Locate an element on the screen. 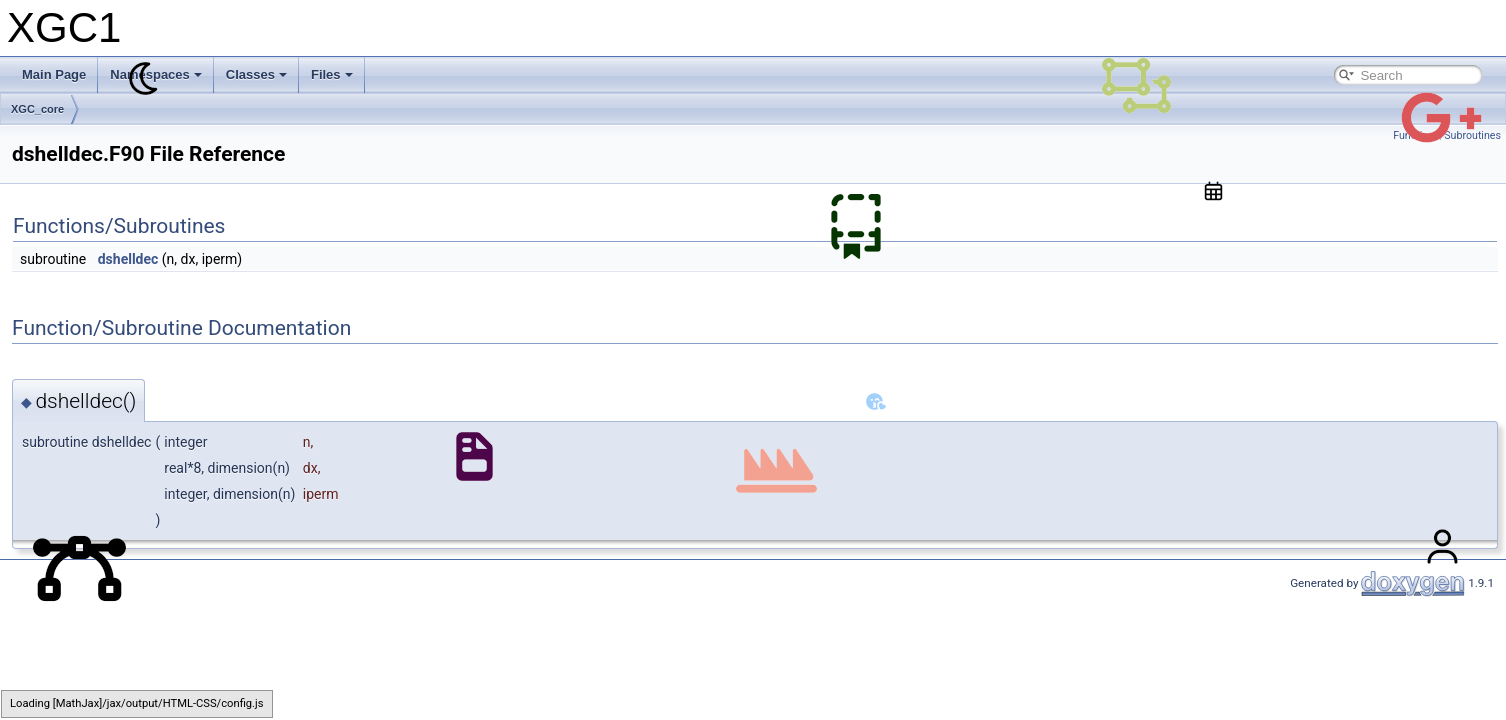 The height and width of the screenshot is (720, 1506). toggle dark mode is located at coordinates (145, 78).